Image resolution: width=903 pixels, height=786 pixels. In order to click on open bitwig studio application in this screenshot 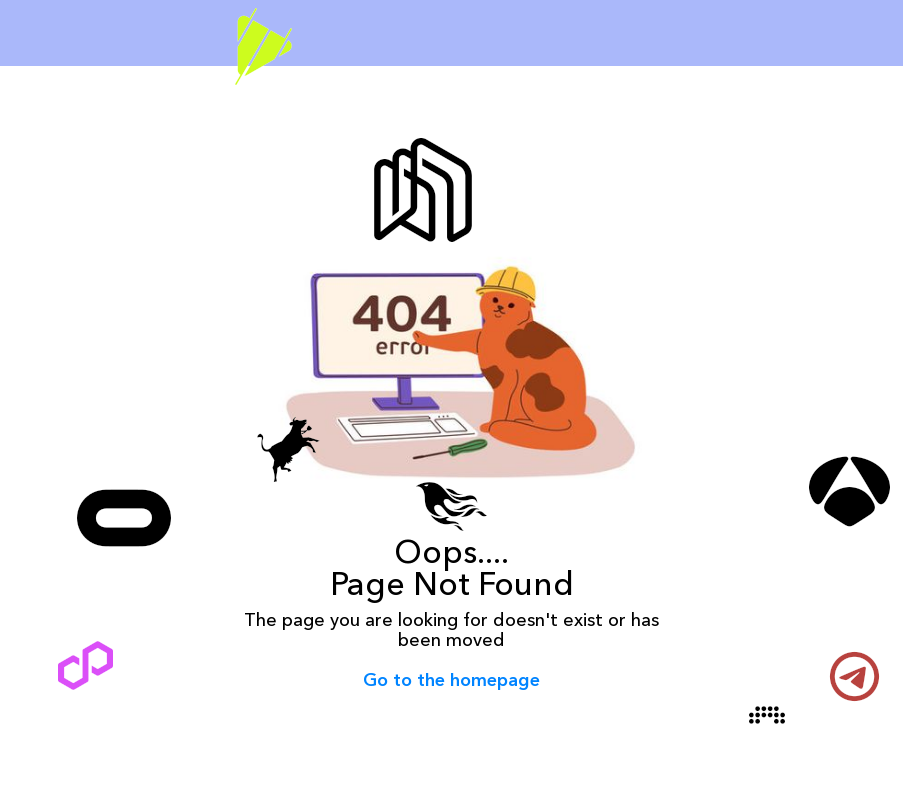, I will do `click(767, 715)`.